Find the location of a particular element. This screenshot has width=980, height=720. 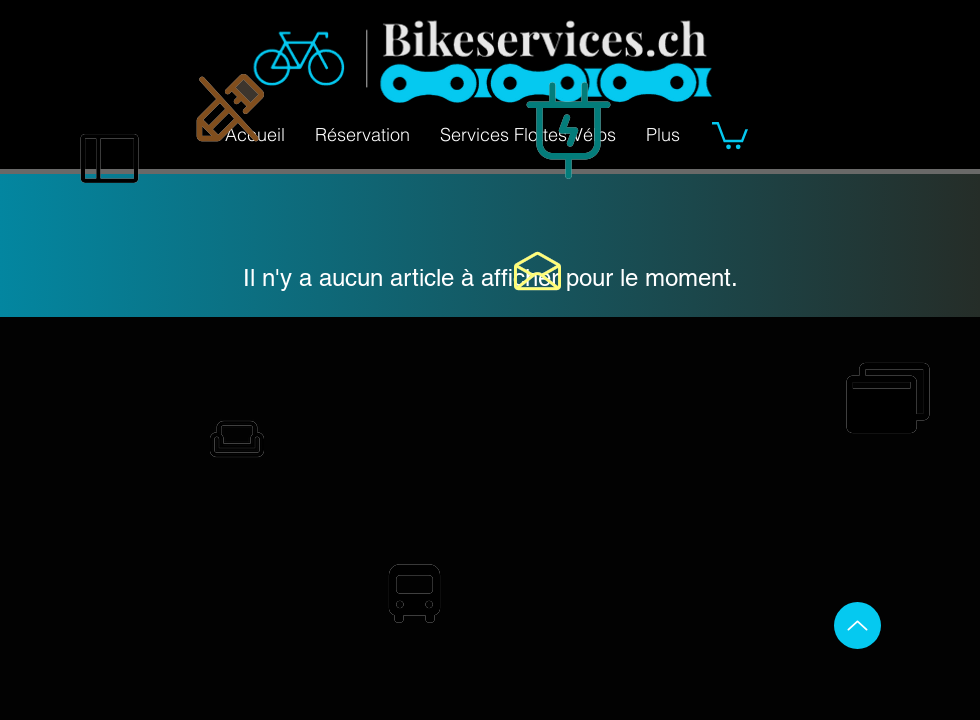

view open browser windows is located at coordinates (888, 398).